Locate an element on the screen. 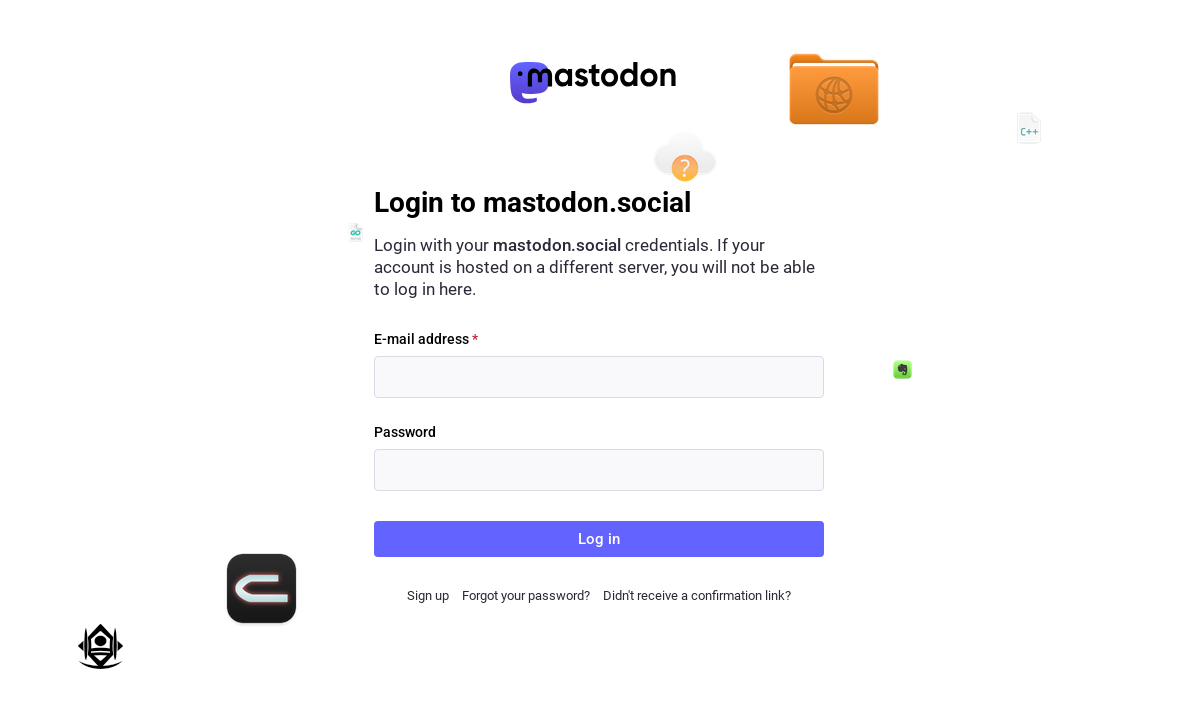 This screenshot has width=1197, height=720. decorative game emblem or faction symbol is located at coordinates (100, 646).